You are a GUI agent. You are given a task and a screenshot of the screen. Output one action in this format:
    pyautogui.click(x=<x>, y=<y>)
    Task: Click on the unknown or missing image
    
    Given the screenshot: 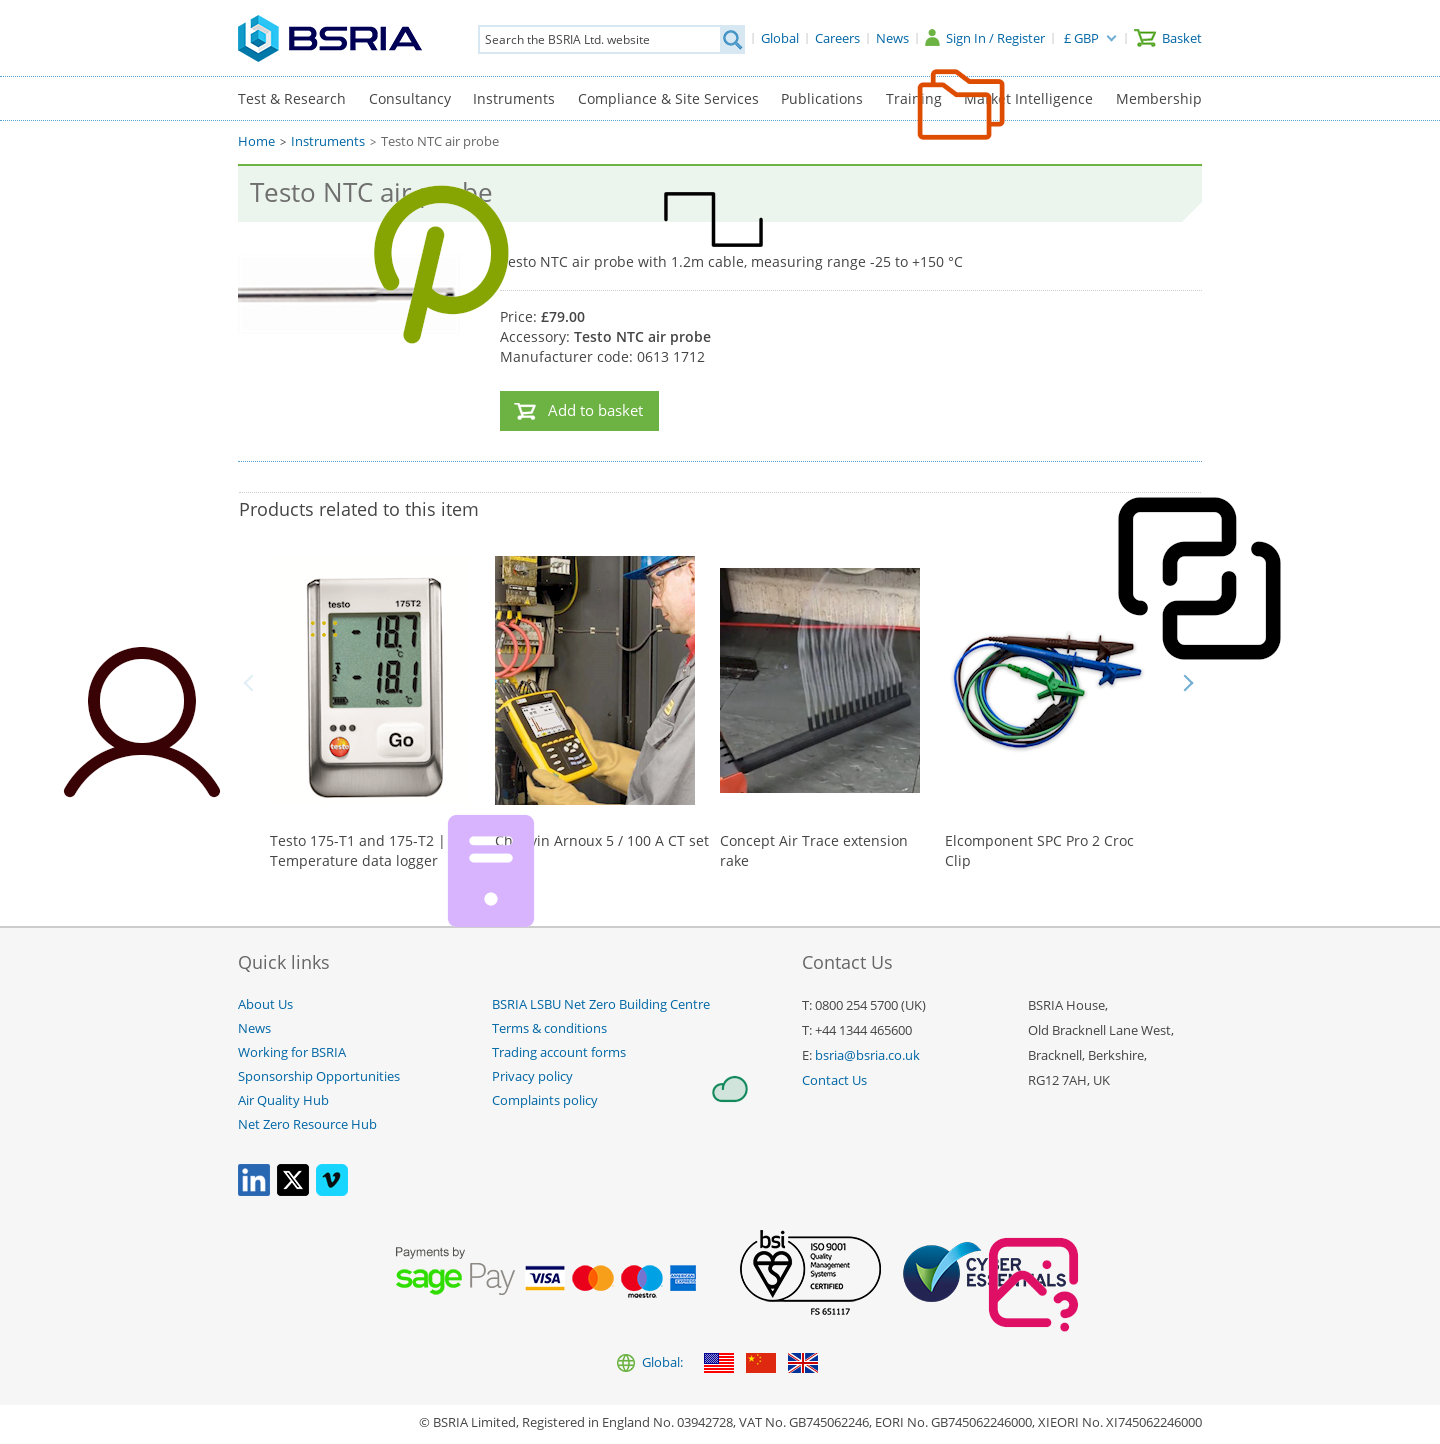 What is the action you would take?
    pyautogui.click(x=1033, y=1282)
    